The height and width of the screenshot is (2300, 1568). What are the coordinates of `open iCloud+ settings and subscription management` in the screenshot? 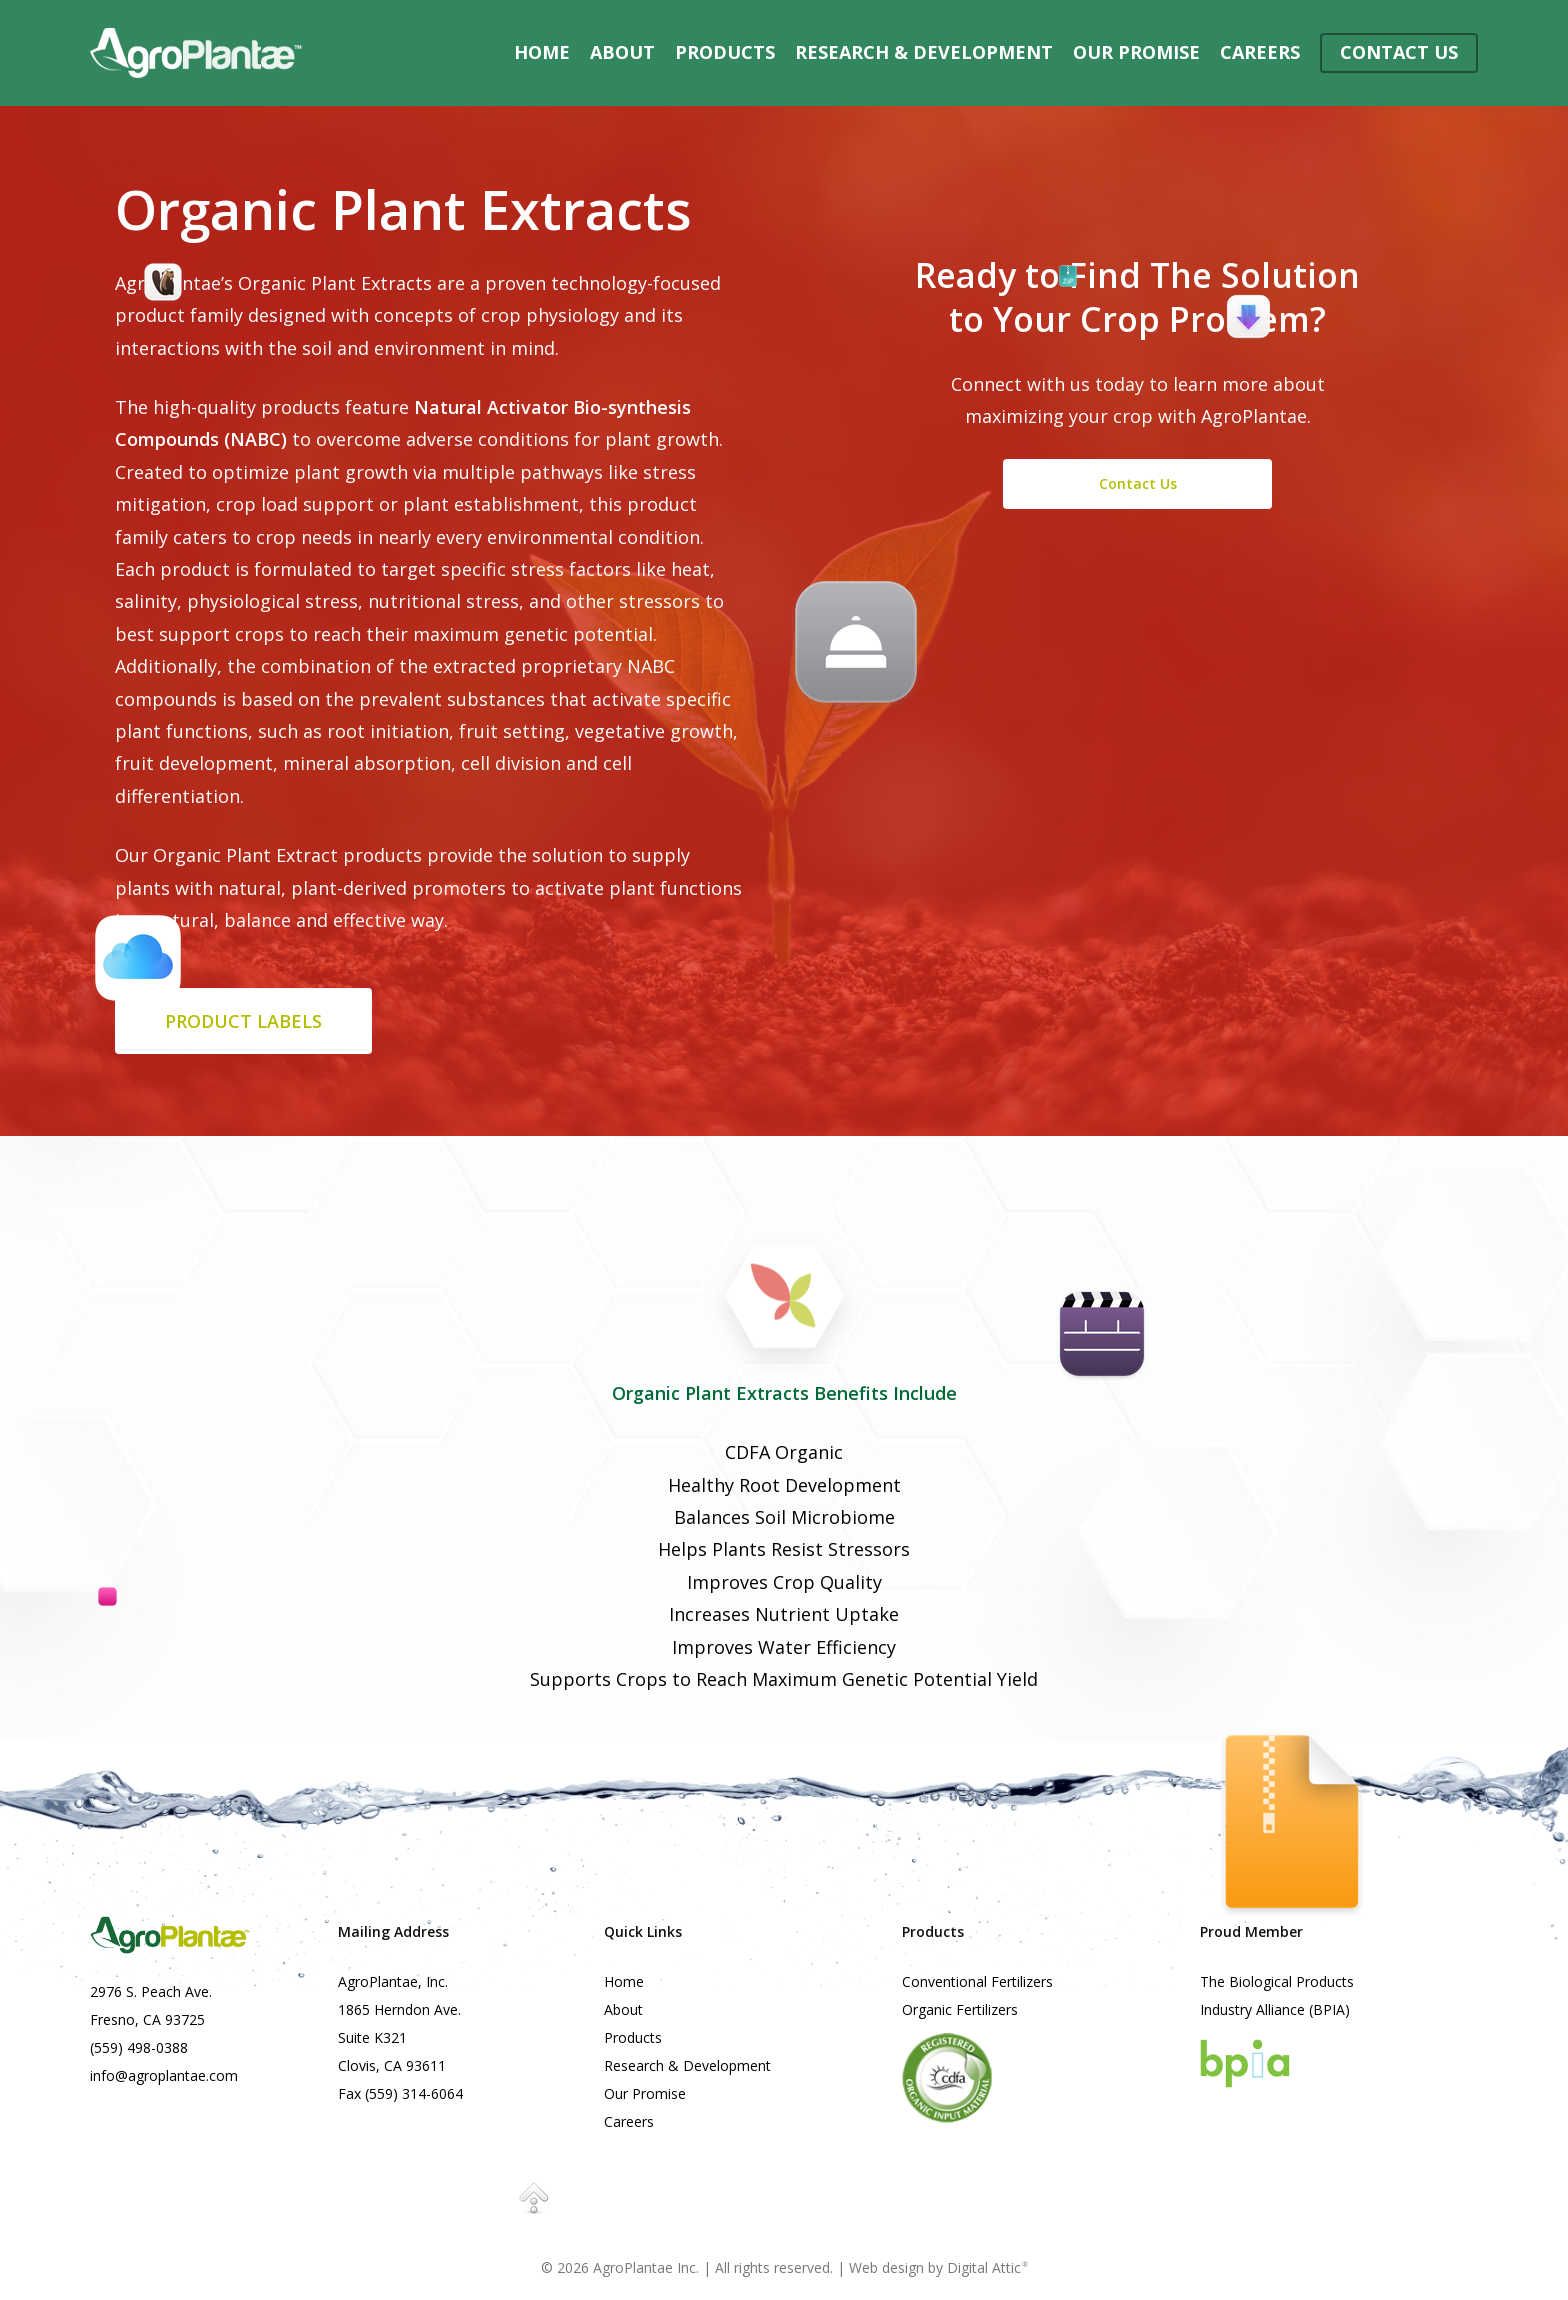 It's located at (138, 958).